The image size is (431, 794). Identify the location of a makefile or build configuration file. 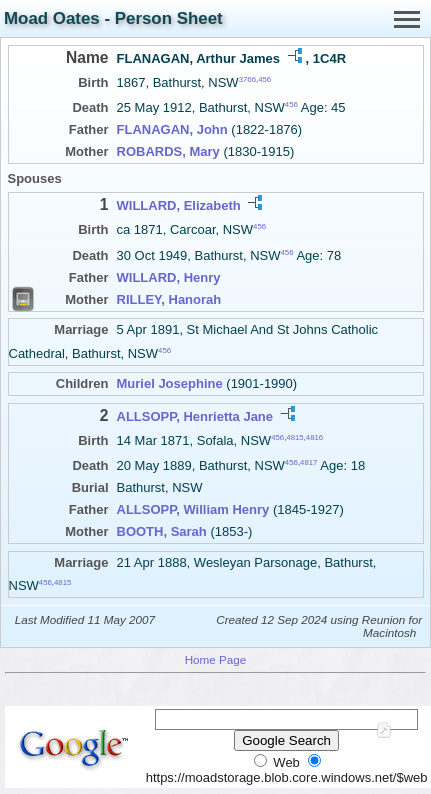
(384, 730).